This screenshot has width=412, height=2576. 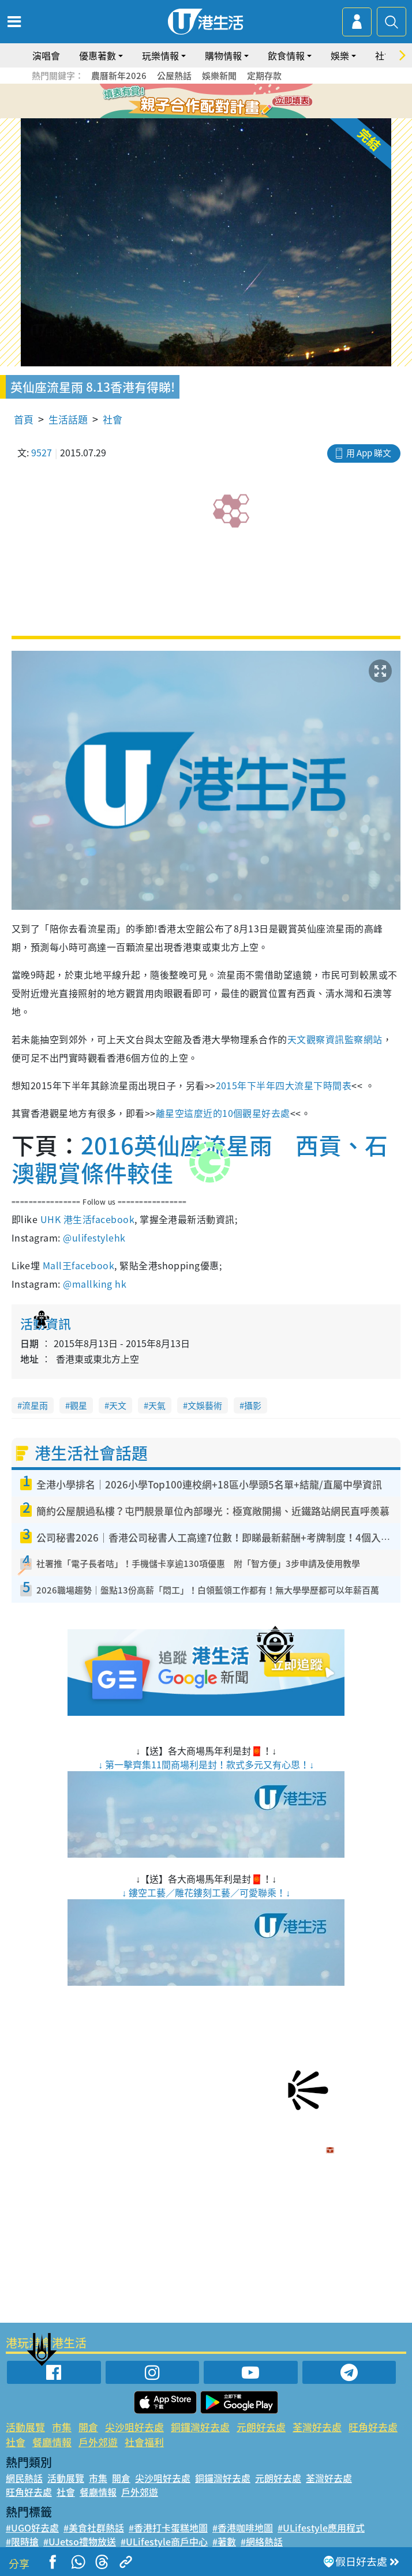 What do you see at coordinates (330, 2150) in the screenshot?
I see `open your inventory or storage` at bounding box center [330, 2150].